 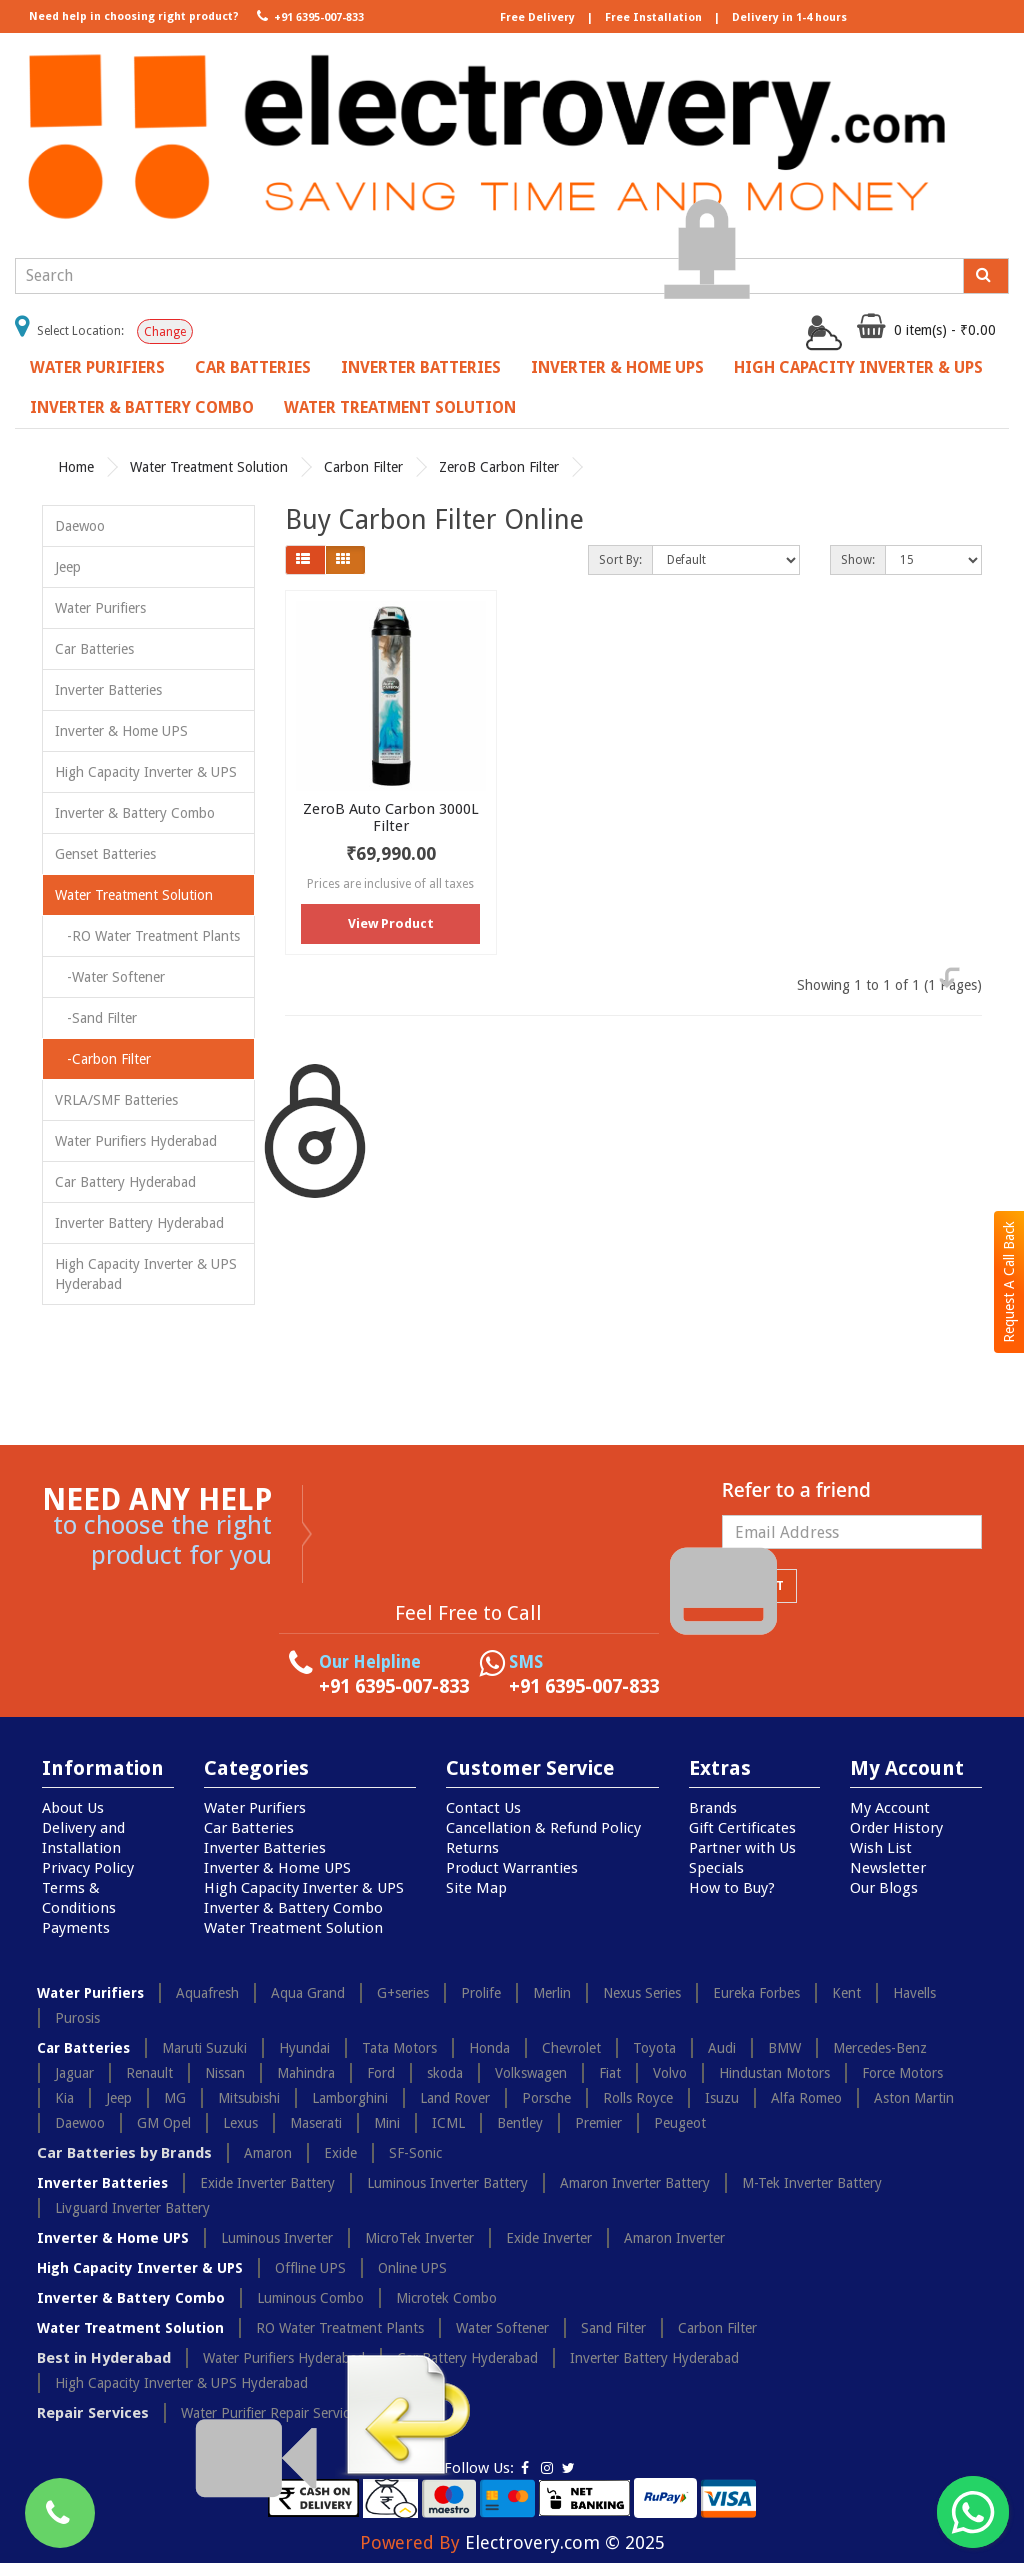 What do you see at coordinates (707, 249) in the screenshot?
I see `indicates active VPN connection` at bounding box center [707, 249].